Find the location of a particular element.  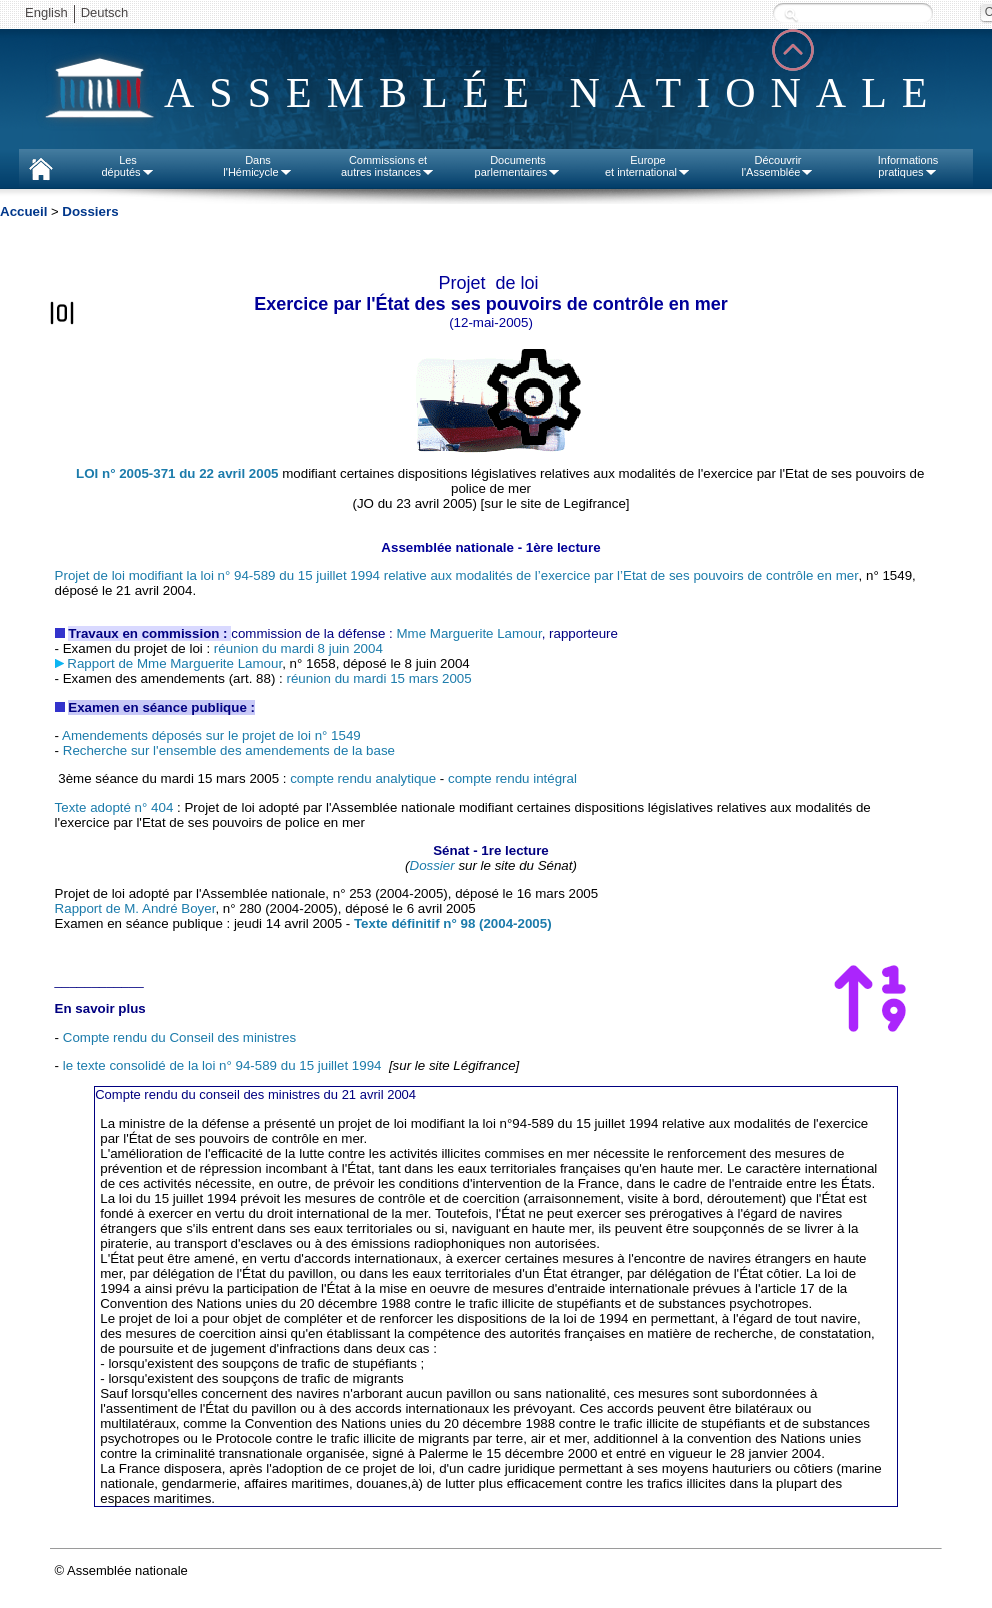

distribute layers evenly in vertical space is located at coordinates (62, 313).